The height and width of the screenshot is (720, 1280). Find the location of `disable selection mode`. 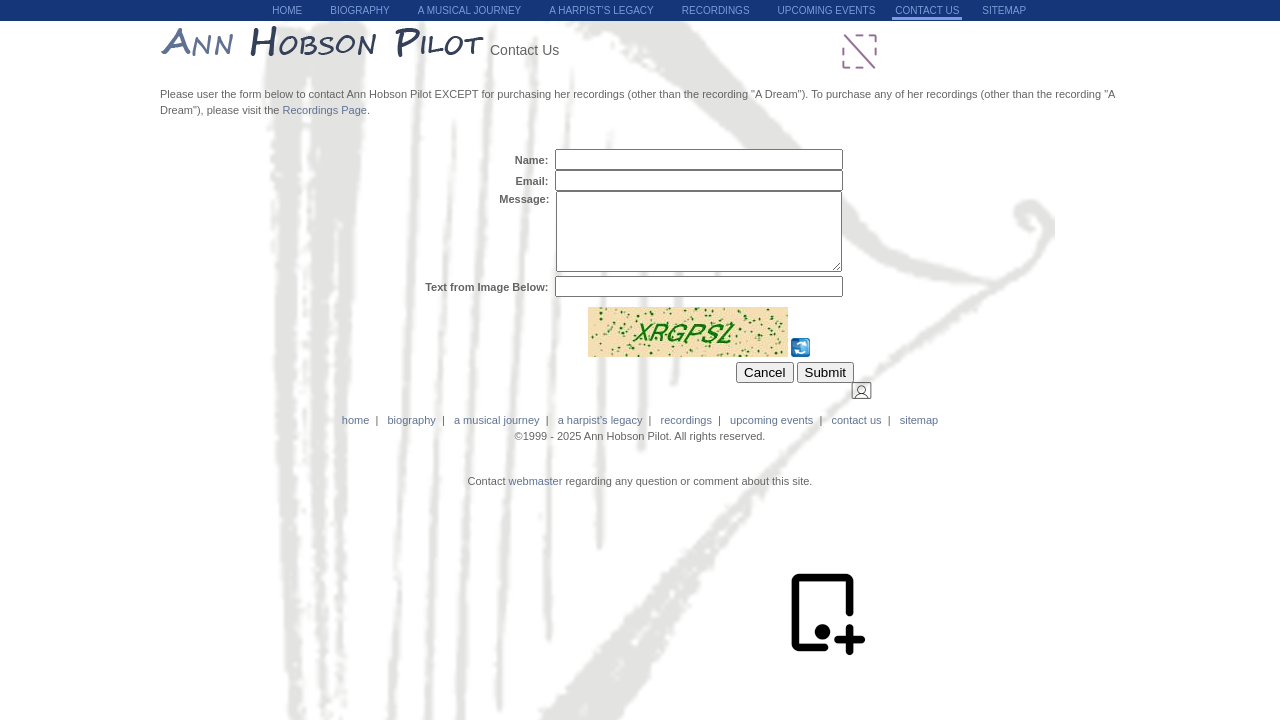

disable selection mode is located at coordinates (859, 51).